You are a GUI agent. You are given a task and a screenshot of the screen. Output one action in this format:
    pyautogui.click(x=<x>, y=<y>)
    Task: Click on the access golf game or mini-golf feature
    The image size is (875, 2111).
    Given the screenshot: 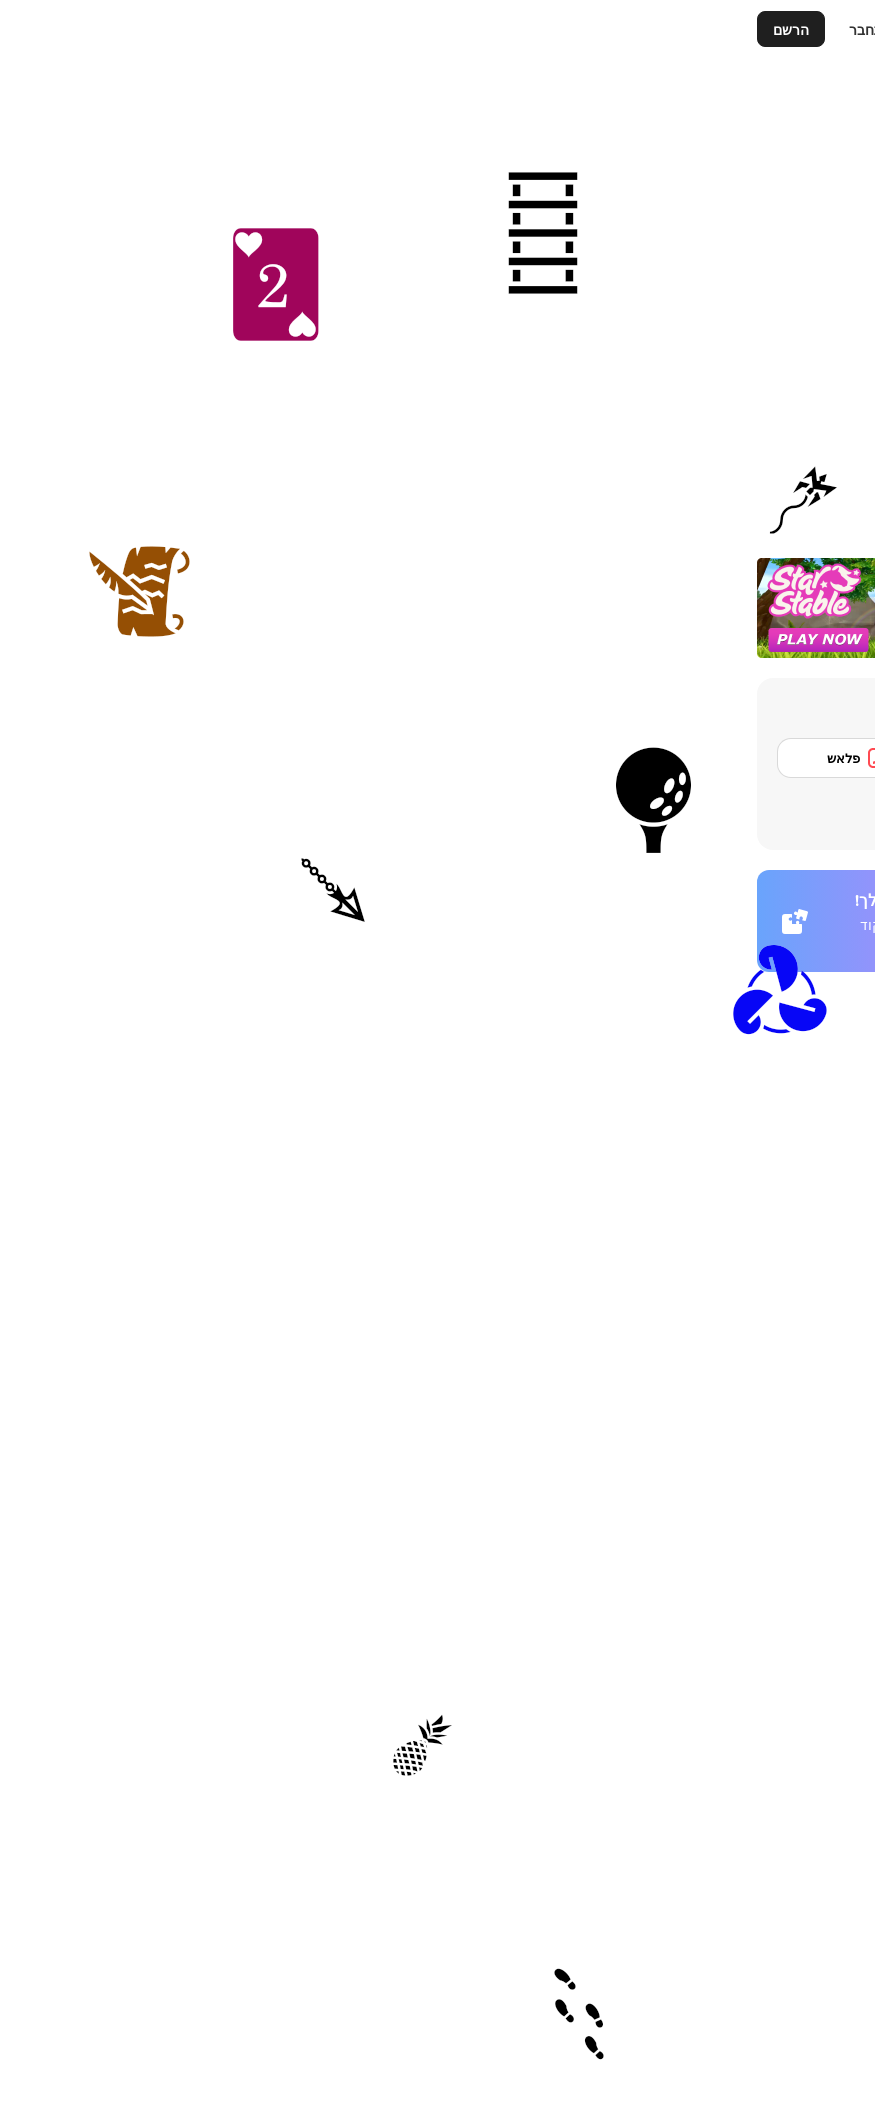 What is the action you would take?
    pyautogui.click(x=653, y=799)
    